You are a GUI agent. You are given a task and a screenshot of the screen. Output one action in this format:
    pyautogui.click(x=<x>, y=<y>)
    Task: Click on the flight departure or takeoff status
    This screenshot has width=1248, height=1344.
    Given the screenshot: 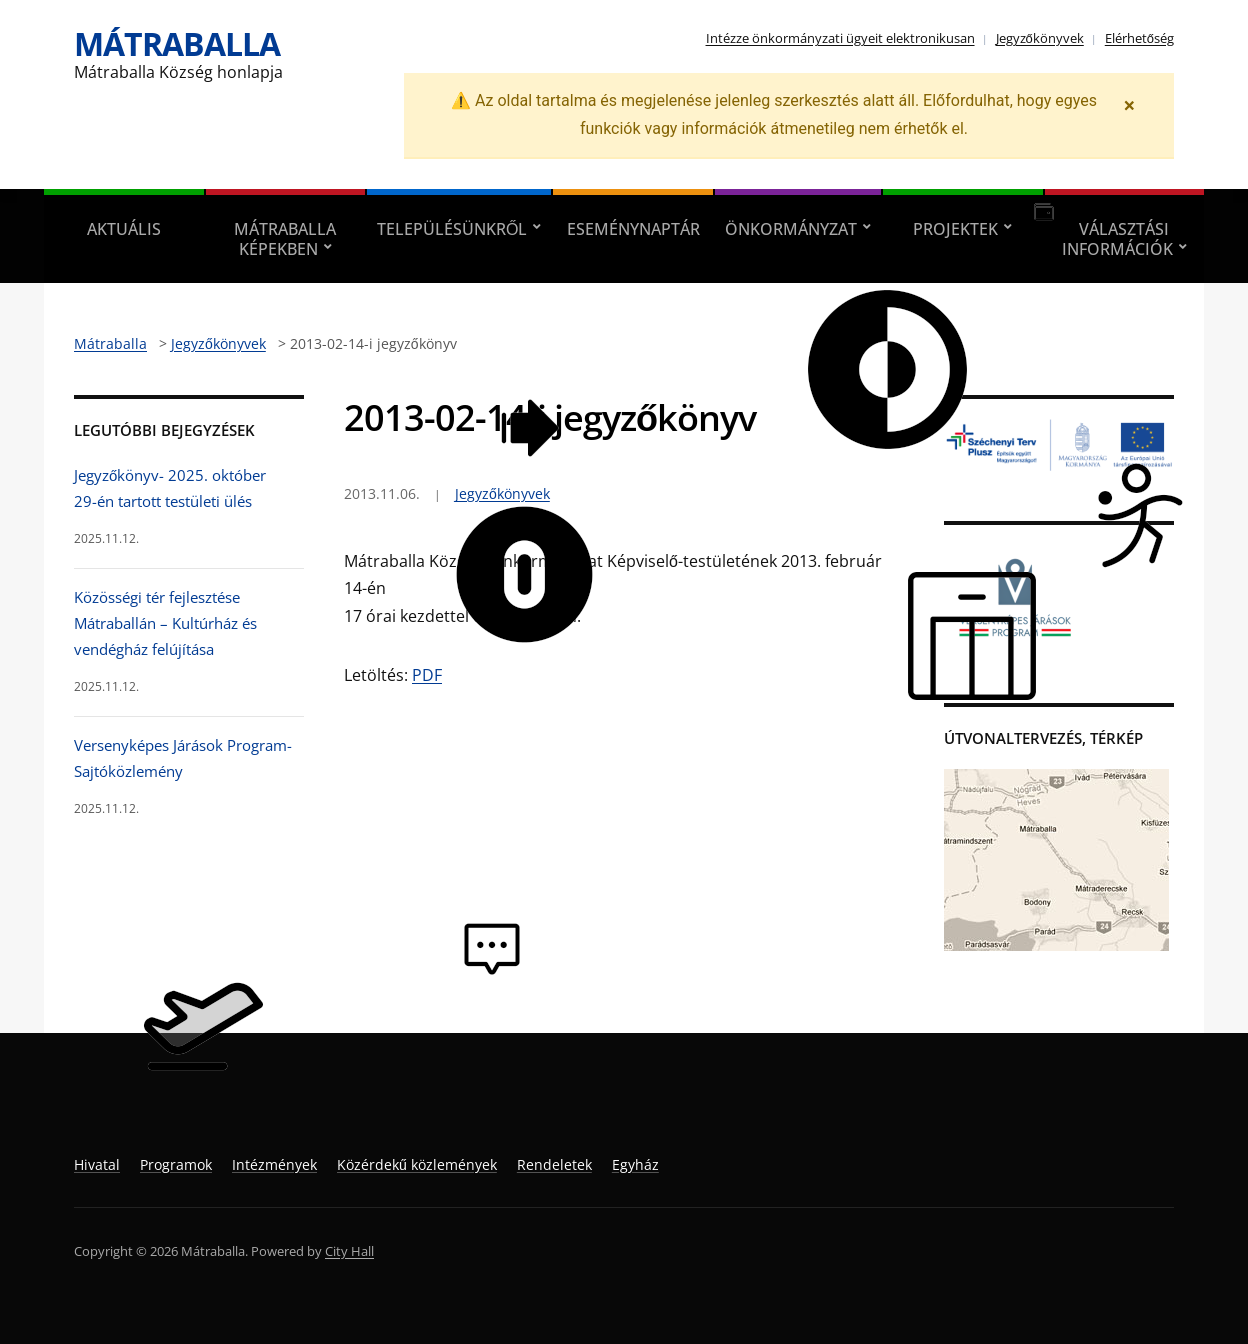 What is the action you would take?
    pyautogui.click(x=203, y=1022)
    